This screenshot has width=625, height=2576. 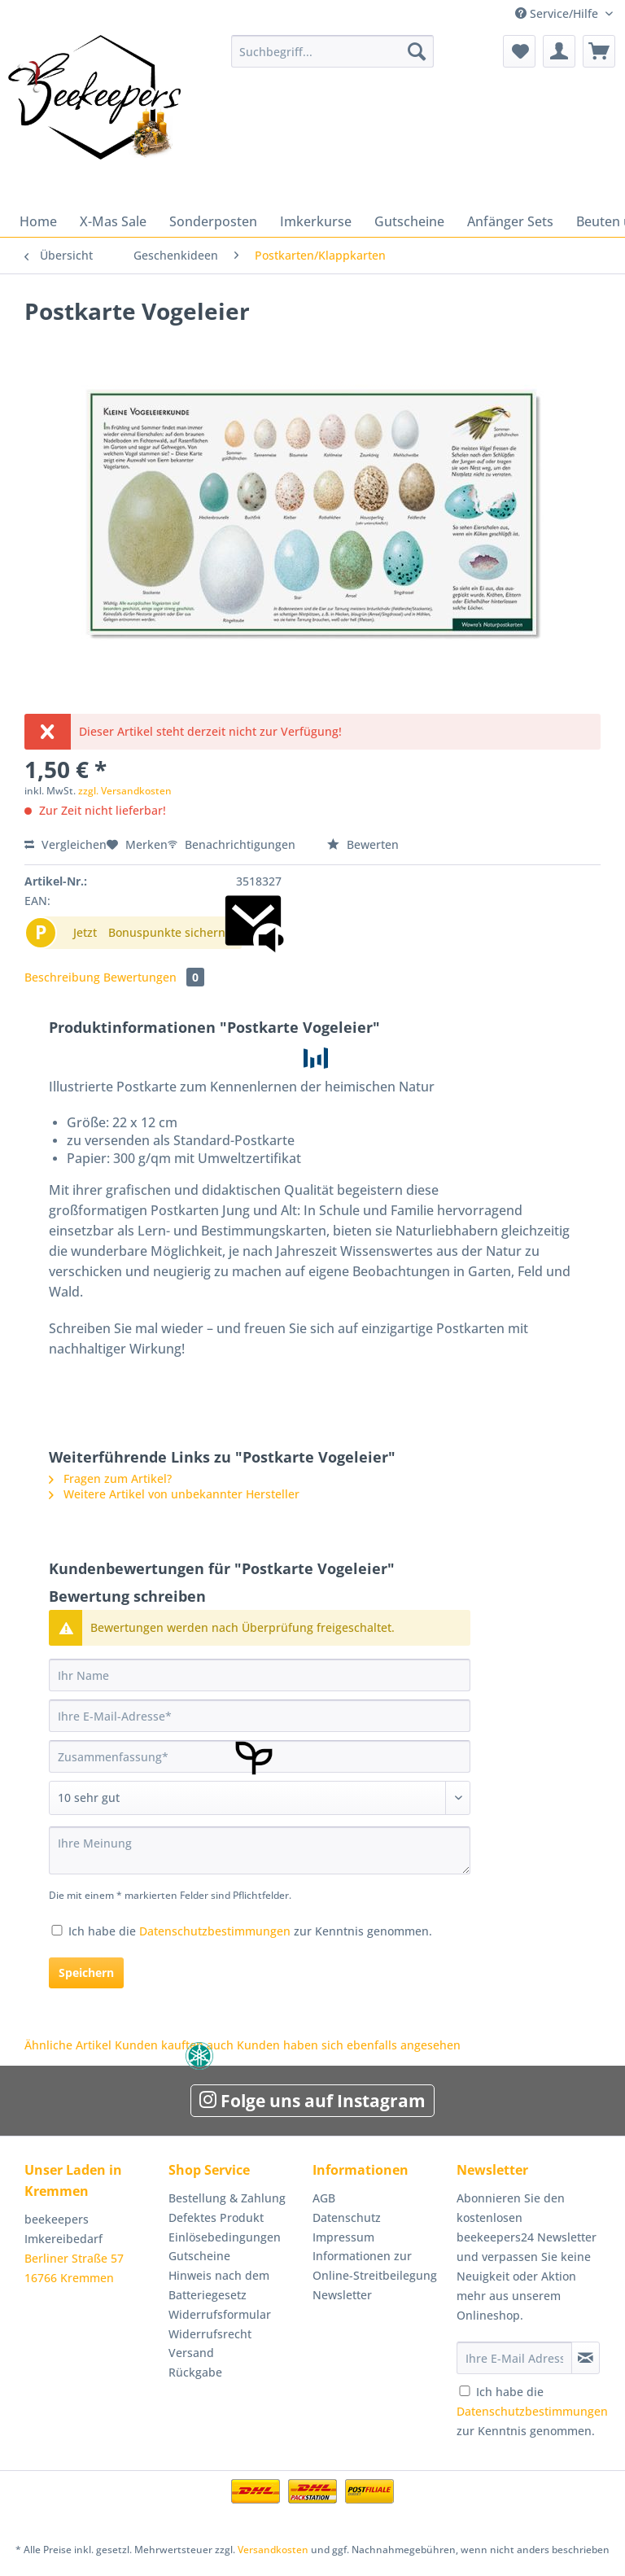 What do you see at coordinates (254, 1758) in the screenshot?
I see `indicates eco-friendly or sustainable option` at bounding box center [254, 1758].